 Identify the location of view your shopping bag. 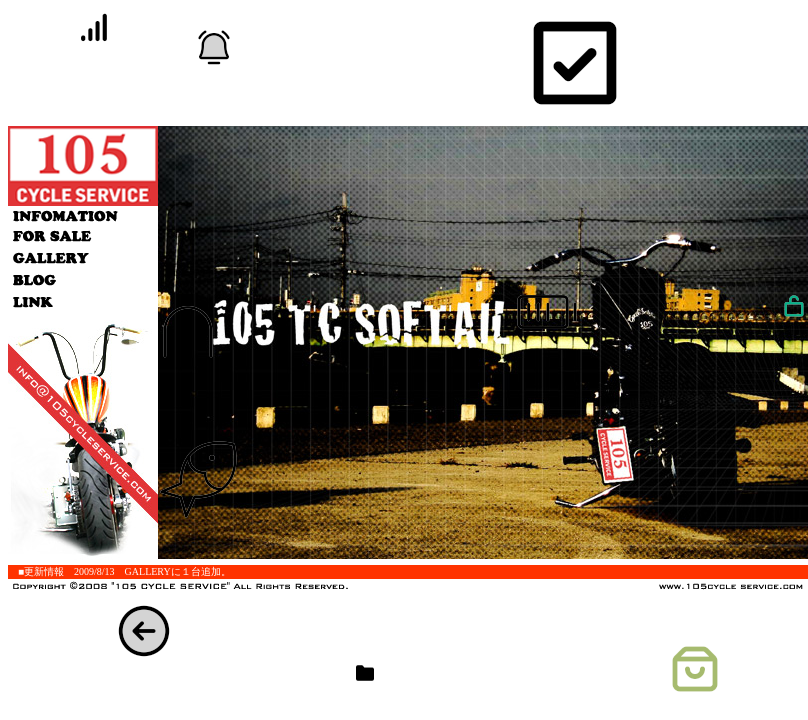
(695, 669).